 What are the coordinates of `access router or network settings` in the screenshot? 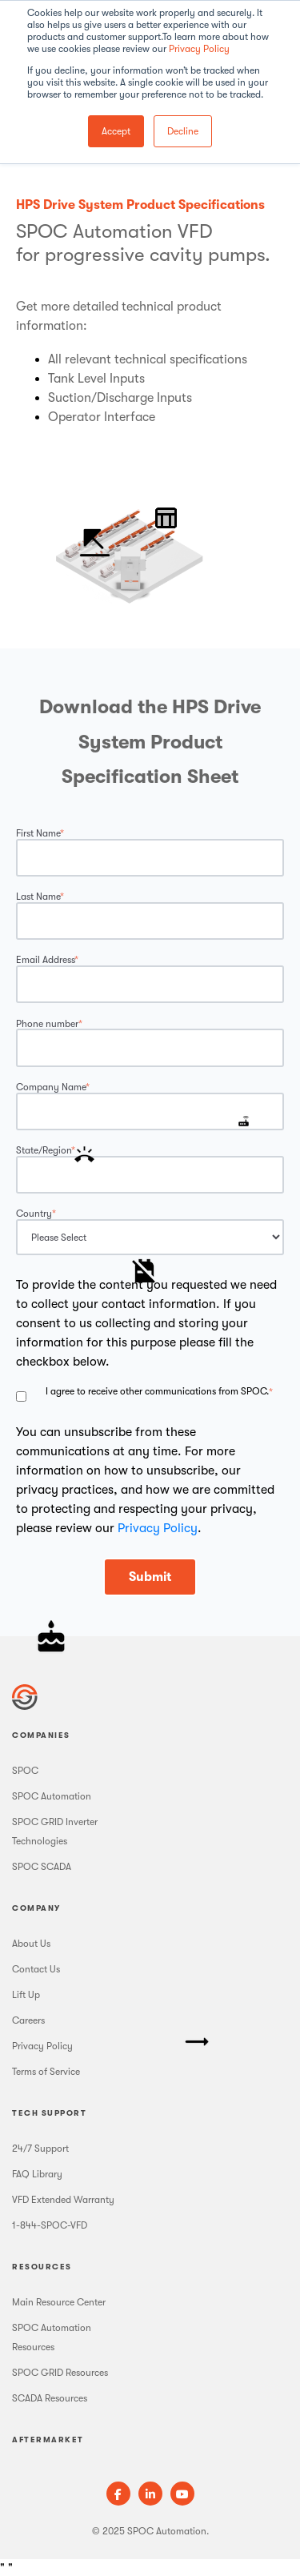 It's located at (243, 1121).